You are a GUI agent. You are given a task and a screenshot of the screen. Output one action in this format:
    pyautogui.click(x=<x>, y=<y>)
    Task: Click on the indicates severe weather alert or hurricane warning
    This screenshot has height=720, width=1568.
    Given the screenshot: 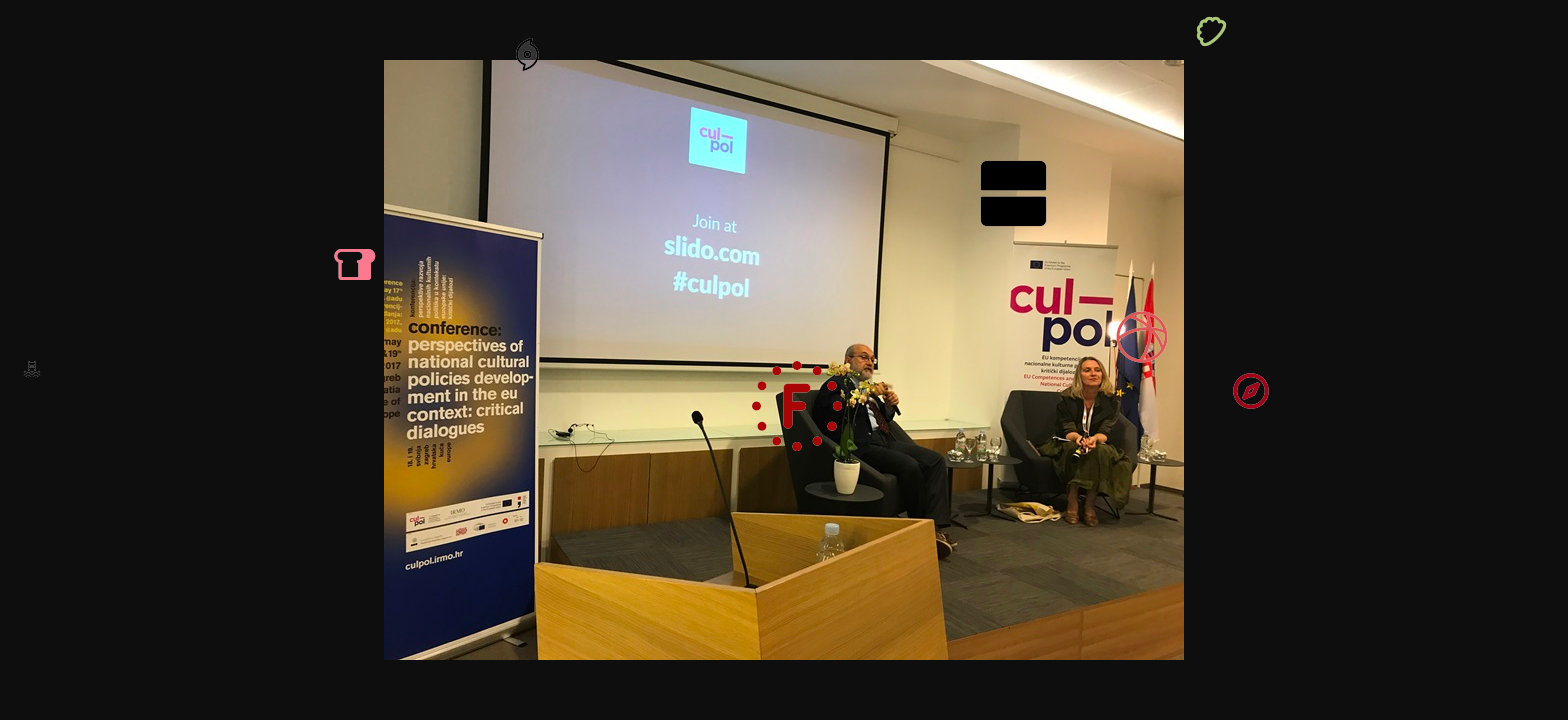 What is the action you would take?
    pyautogui.click(x=527, y=54)
    